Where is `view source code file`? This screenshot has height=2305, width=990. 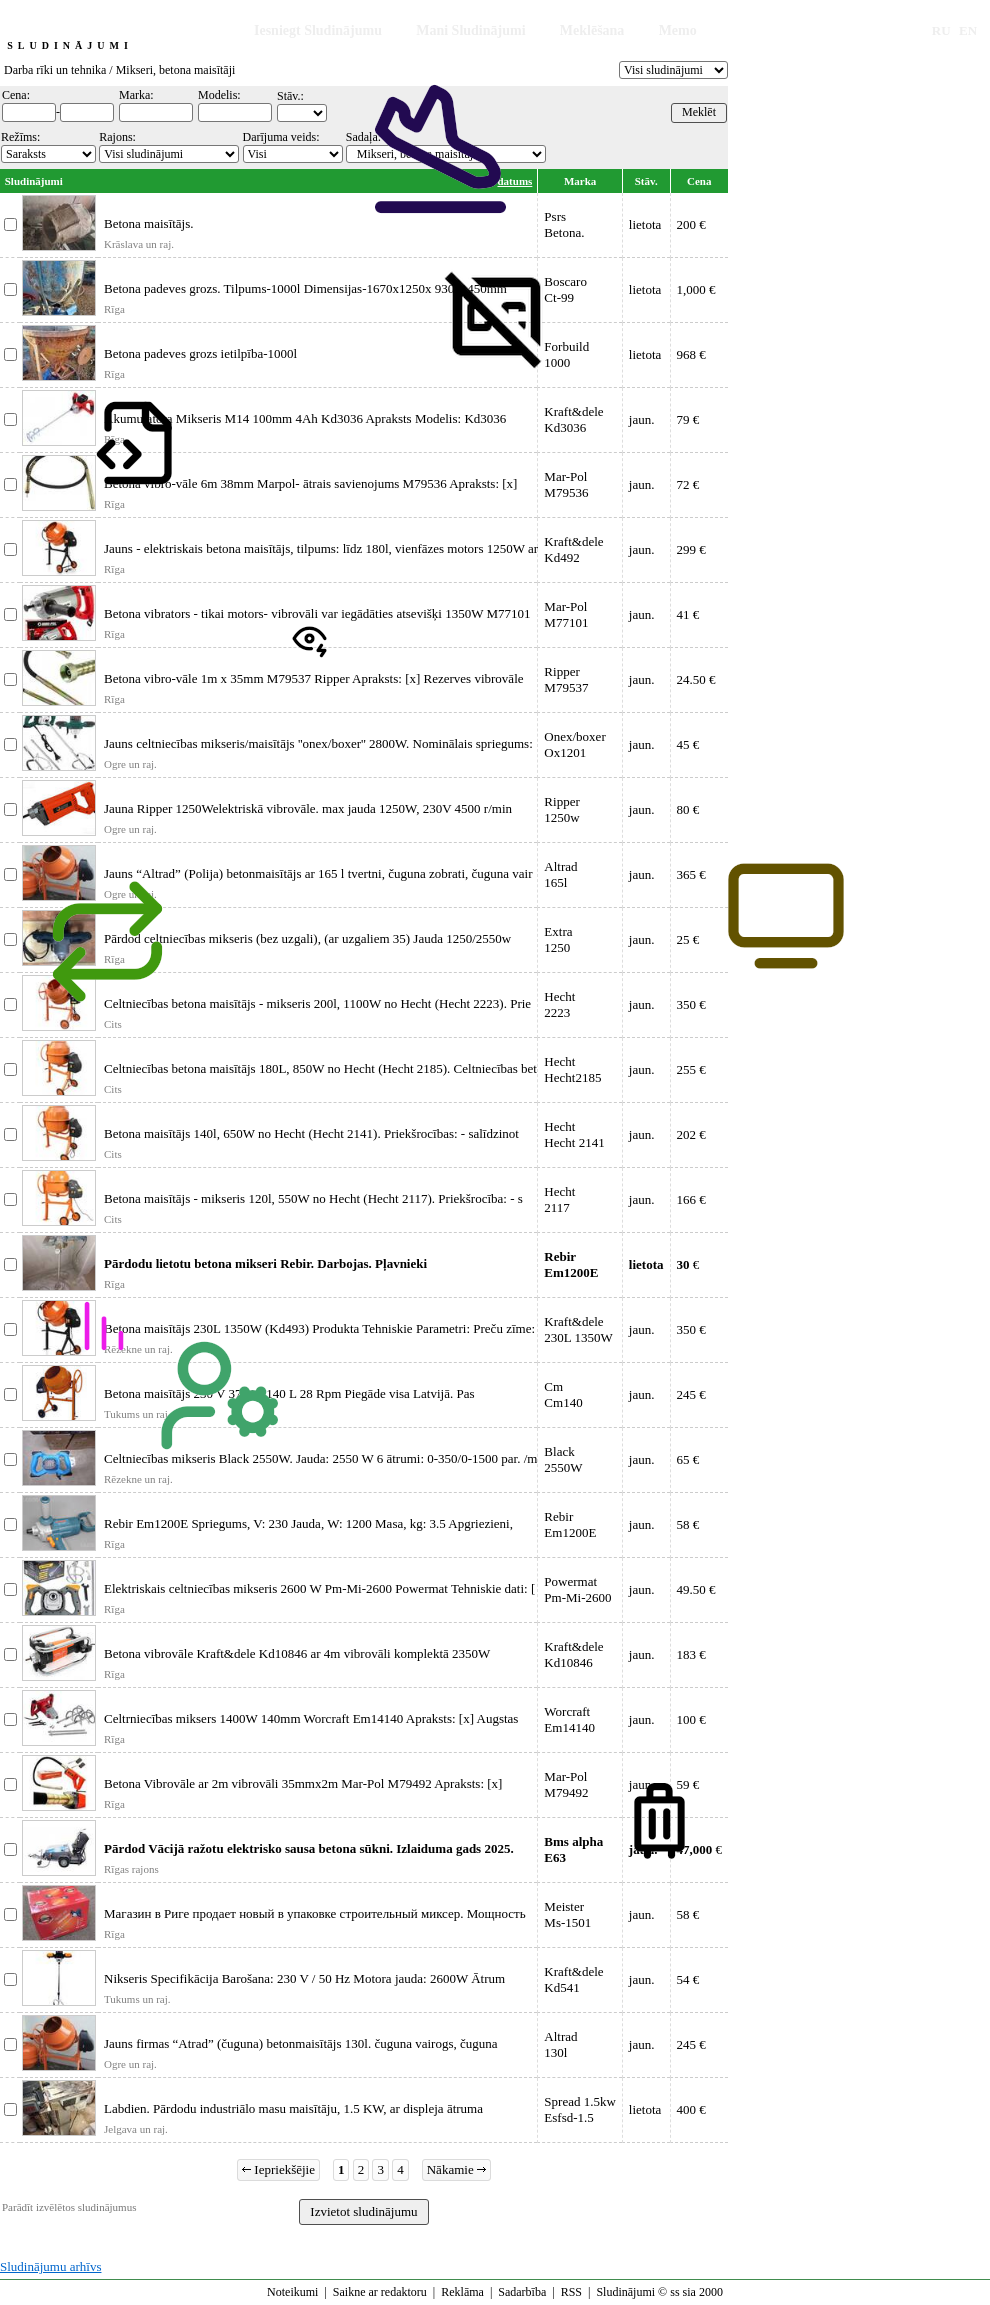
view source code file is located at coordinates (138, 443).